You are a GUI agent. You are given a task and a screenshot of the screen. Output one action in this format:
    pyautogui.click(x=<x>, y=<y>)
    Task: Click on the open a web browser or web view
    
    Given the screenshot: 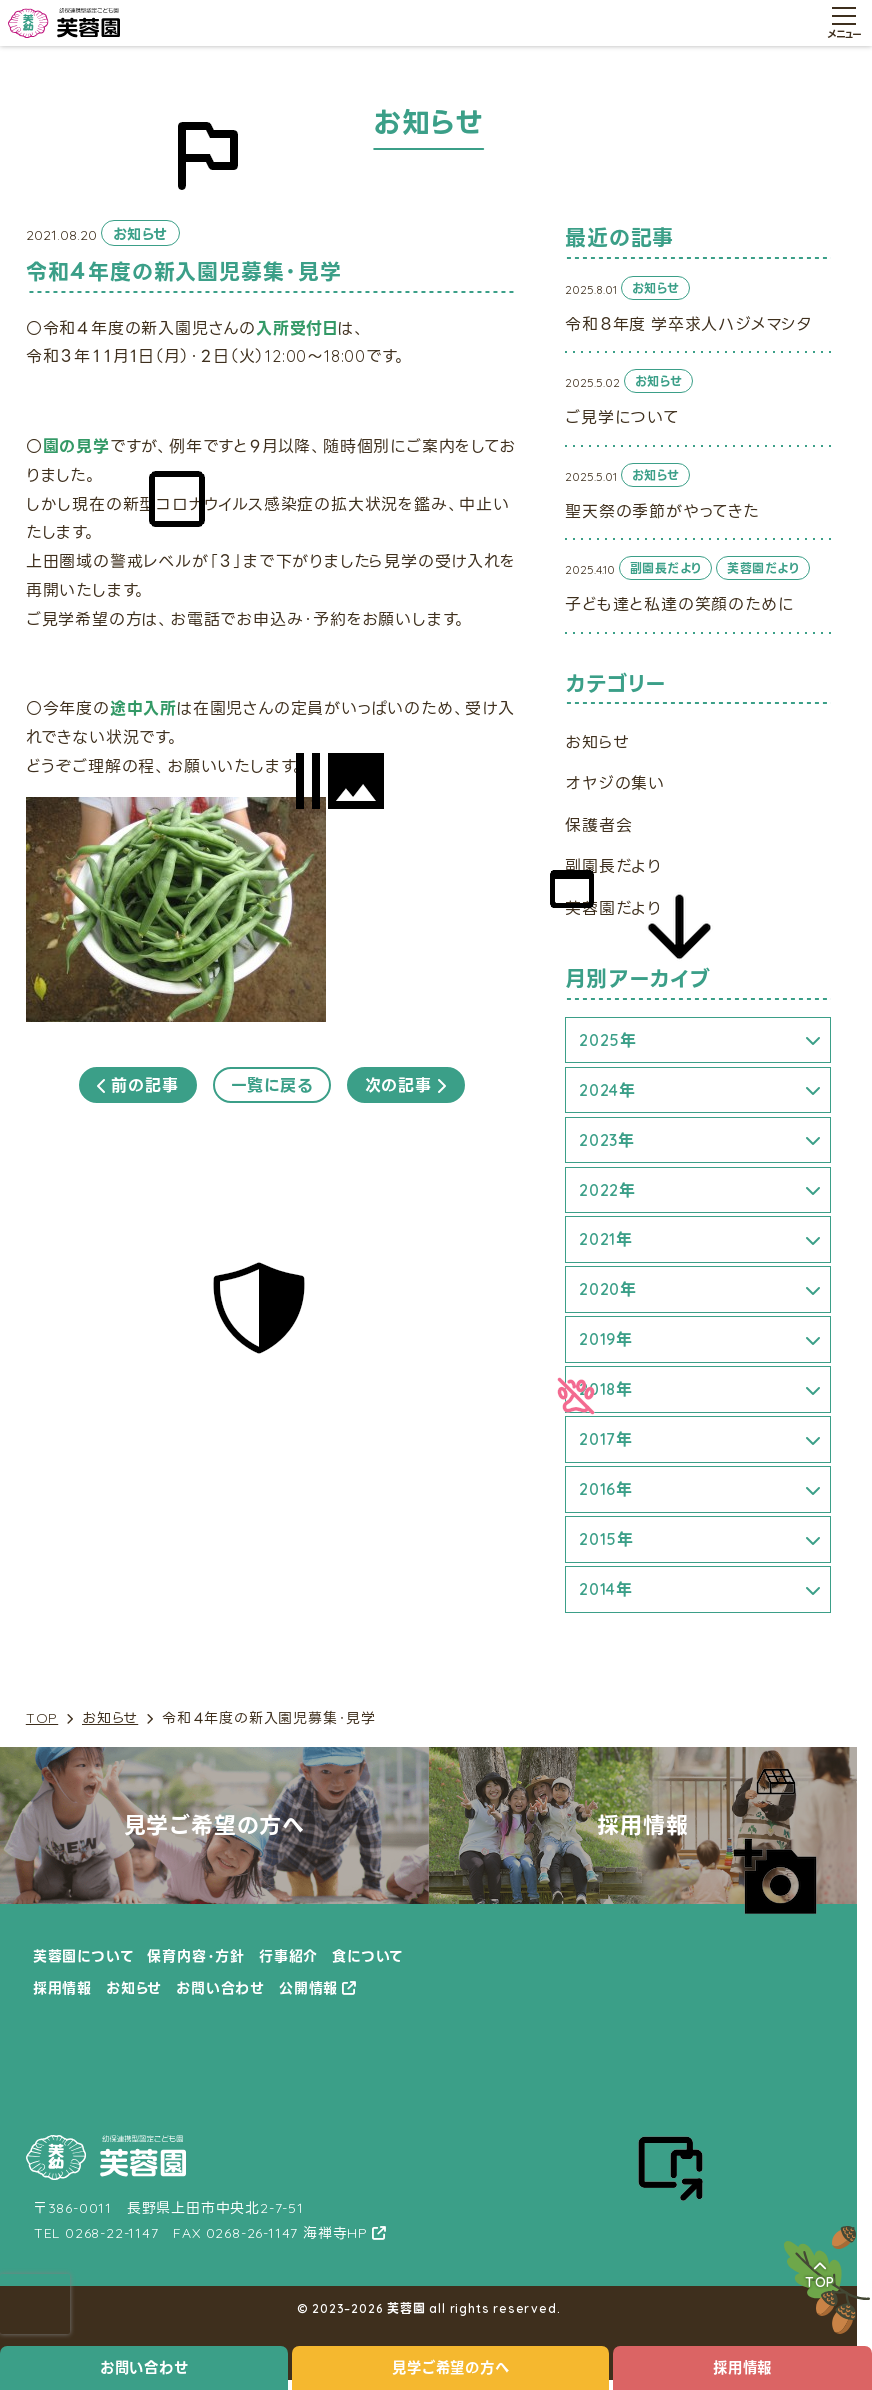 What is the action you would take?
    pyautogui.click(x=572, y=889)
    